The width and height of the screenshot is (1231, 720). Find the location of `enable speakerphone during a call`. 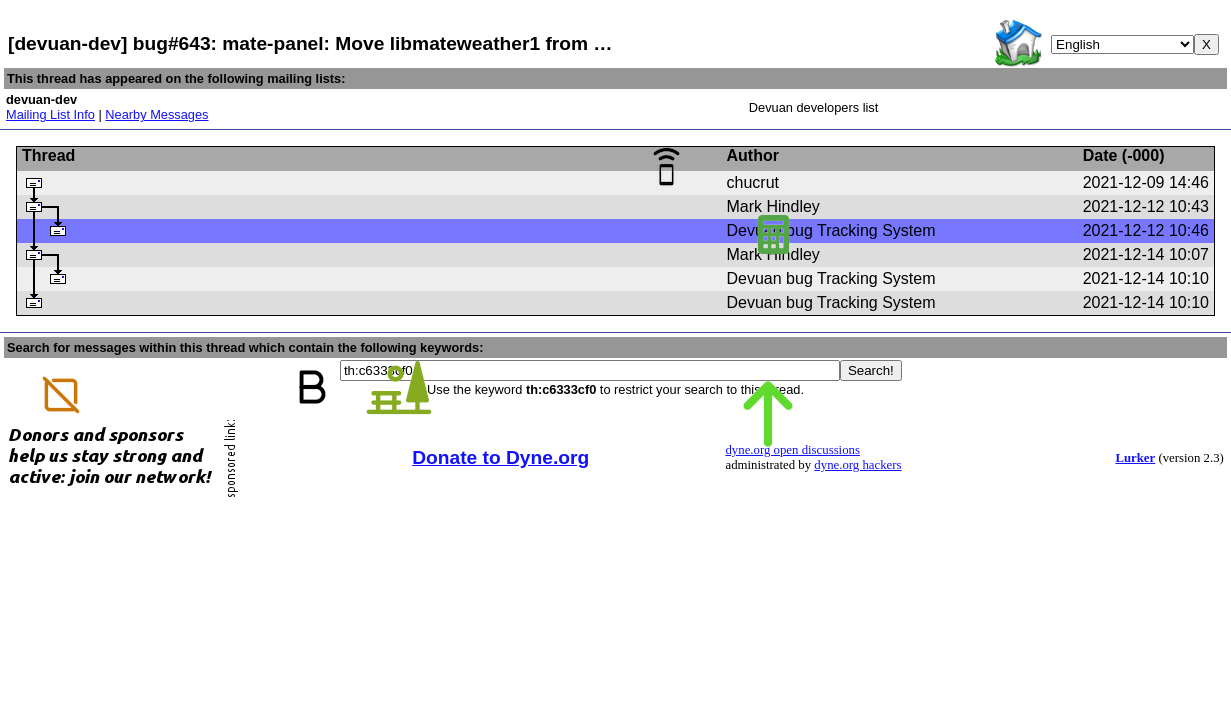

enable speakerphone during a call is located at coordinates (666, 167).